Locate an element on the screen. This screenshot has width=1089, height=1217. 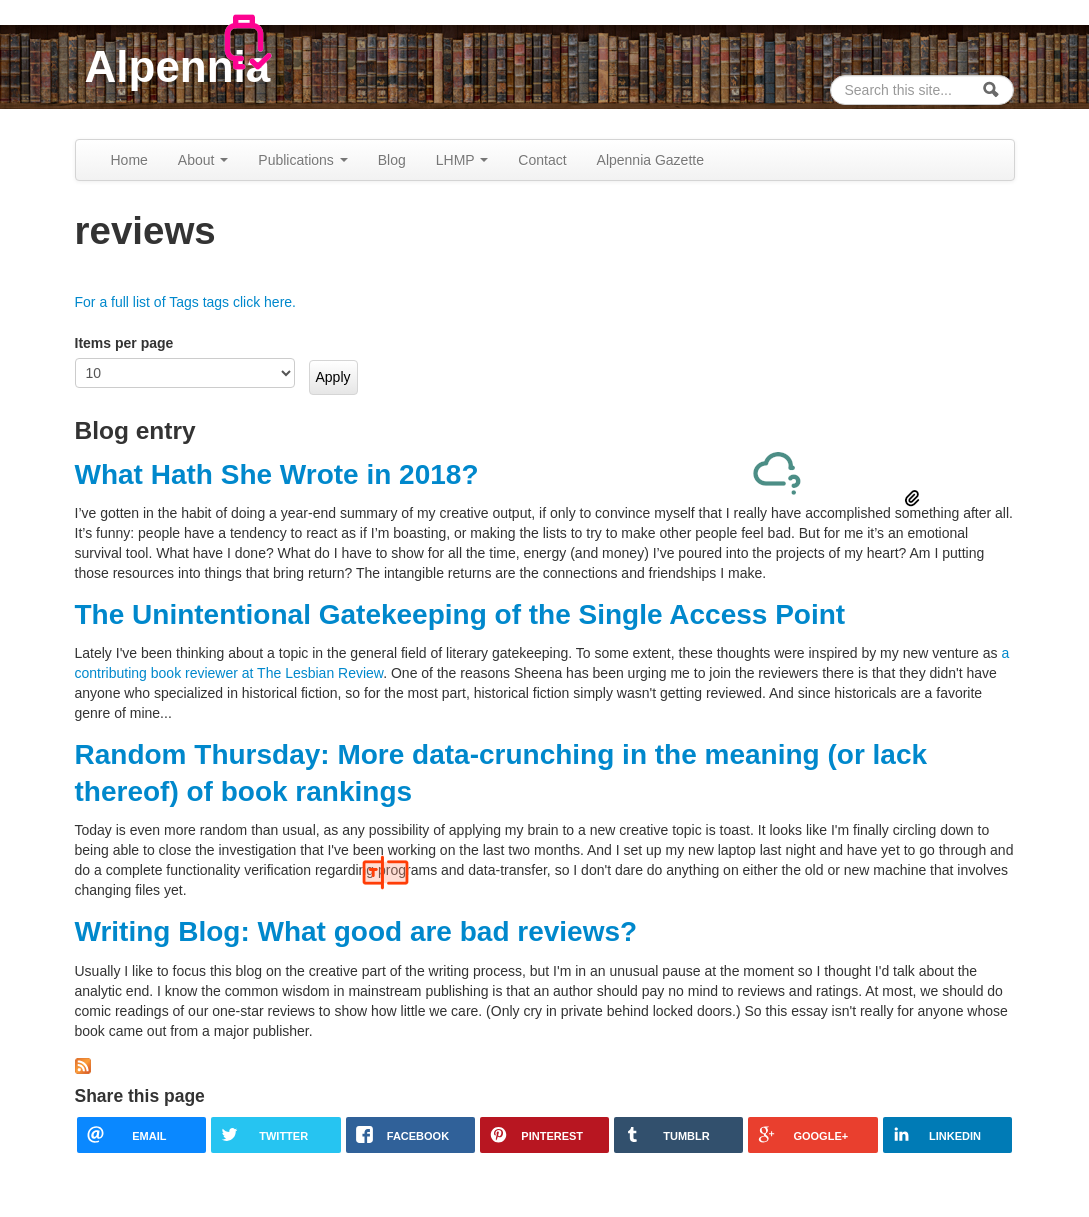
cloud storage help or support is located at coordinates (778, 470).